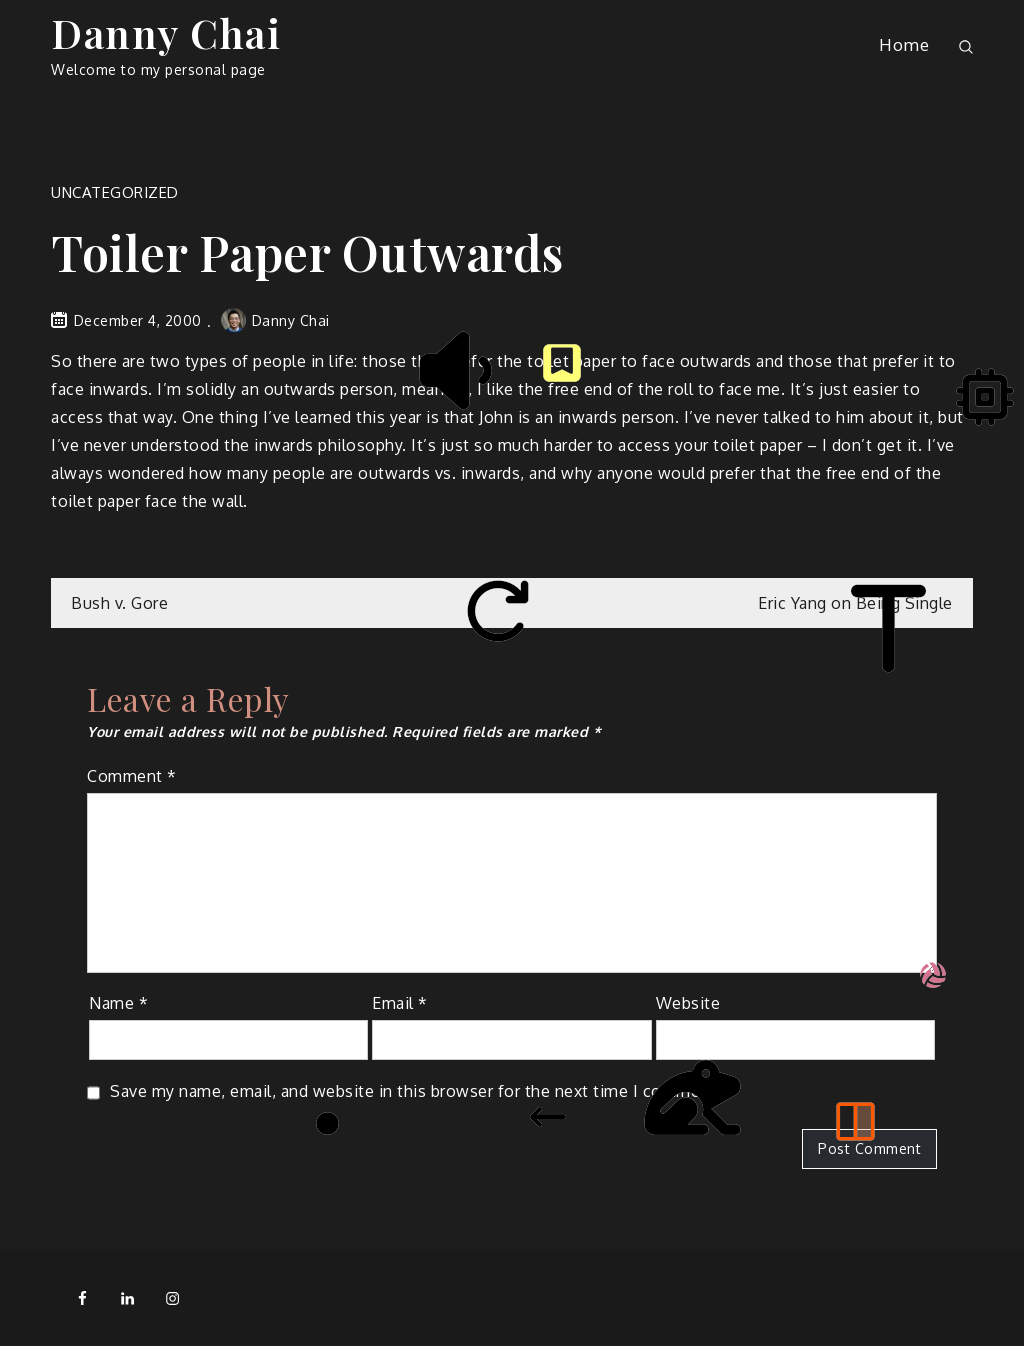 This screenshot has width=1024, height=1346. I want to click on indicates 100% completion, so click(327, 1123).